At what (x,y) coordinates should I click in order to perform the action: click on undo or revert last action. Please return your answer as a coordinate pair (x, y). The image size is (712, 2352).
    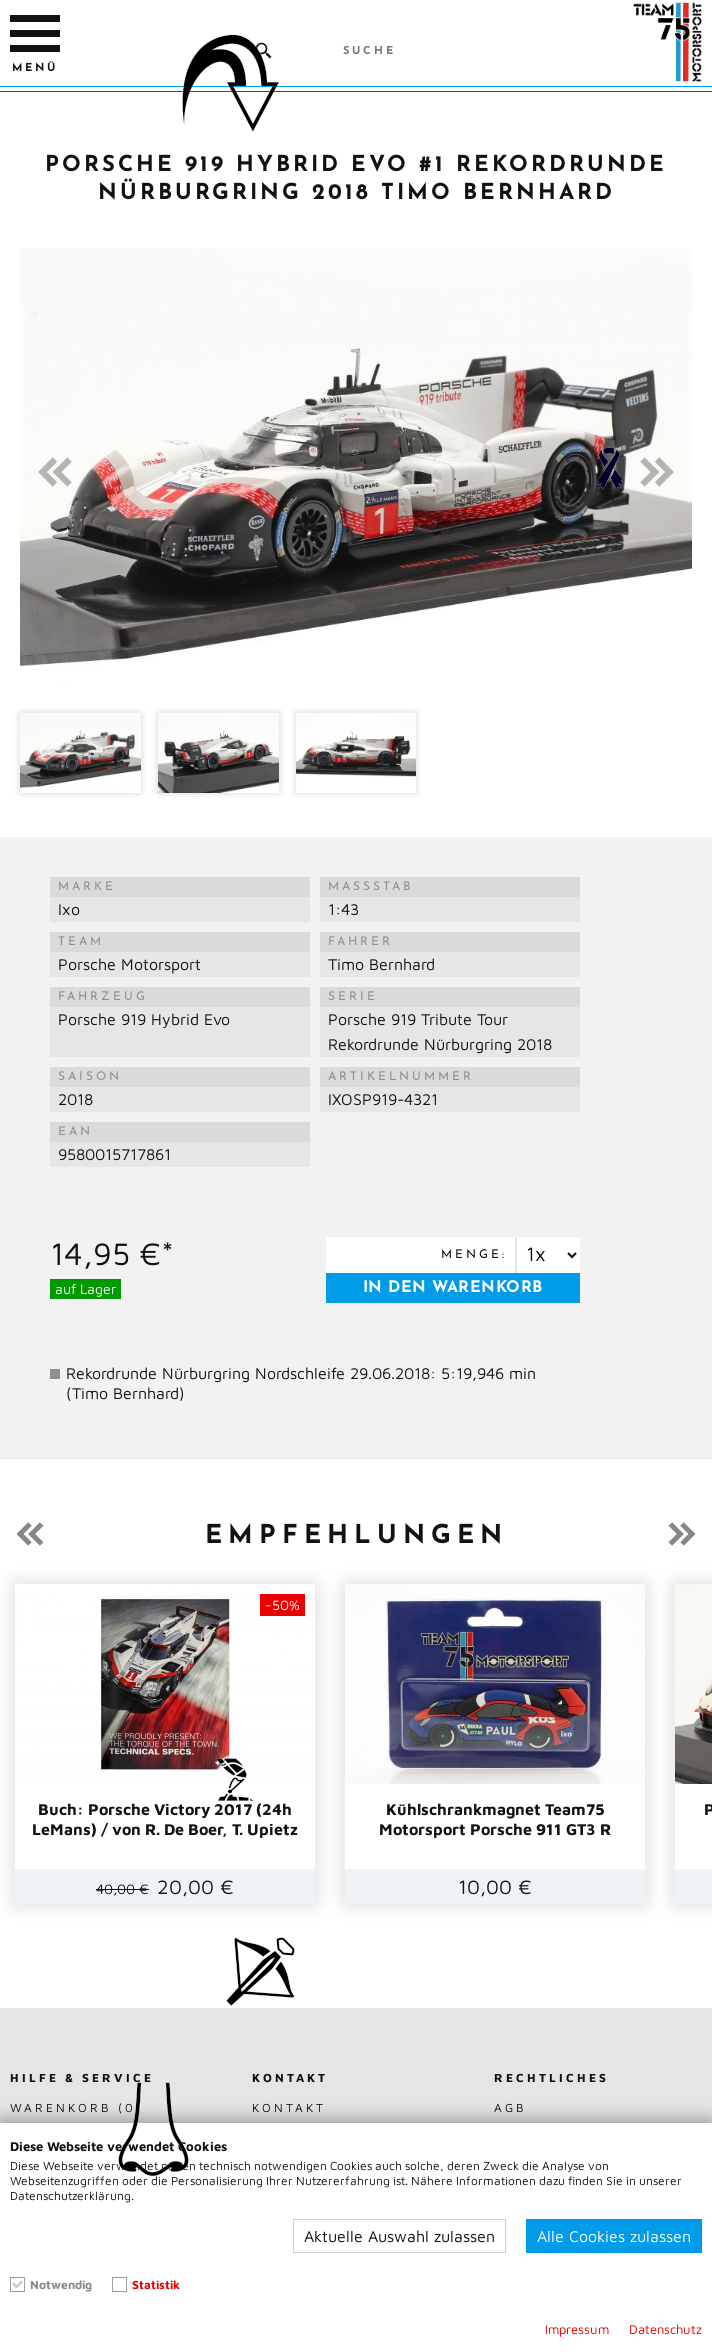
    Looking at the image, I should click on (230, 83).